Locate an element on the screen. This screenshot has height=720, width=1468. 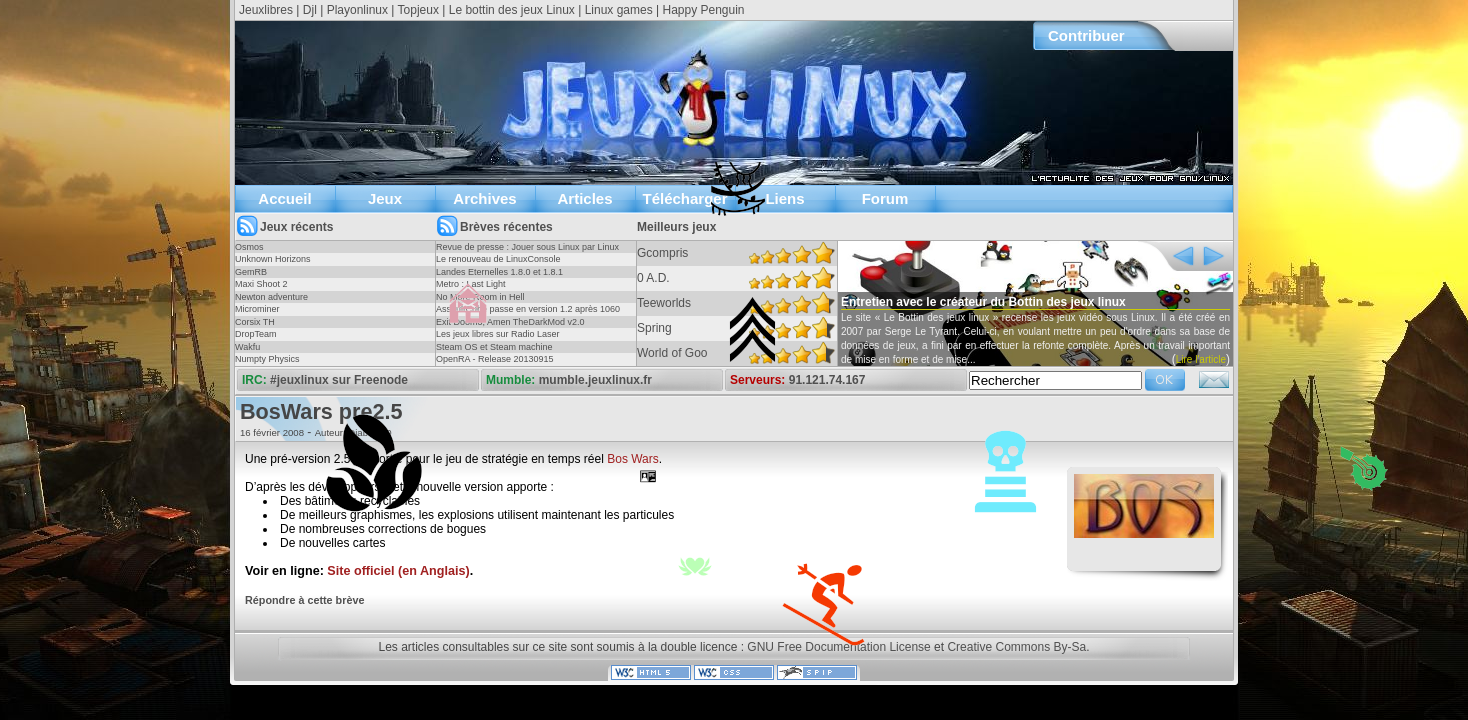
cut or slice content into sections is located at coordinates (1364, 467).